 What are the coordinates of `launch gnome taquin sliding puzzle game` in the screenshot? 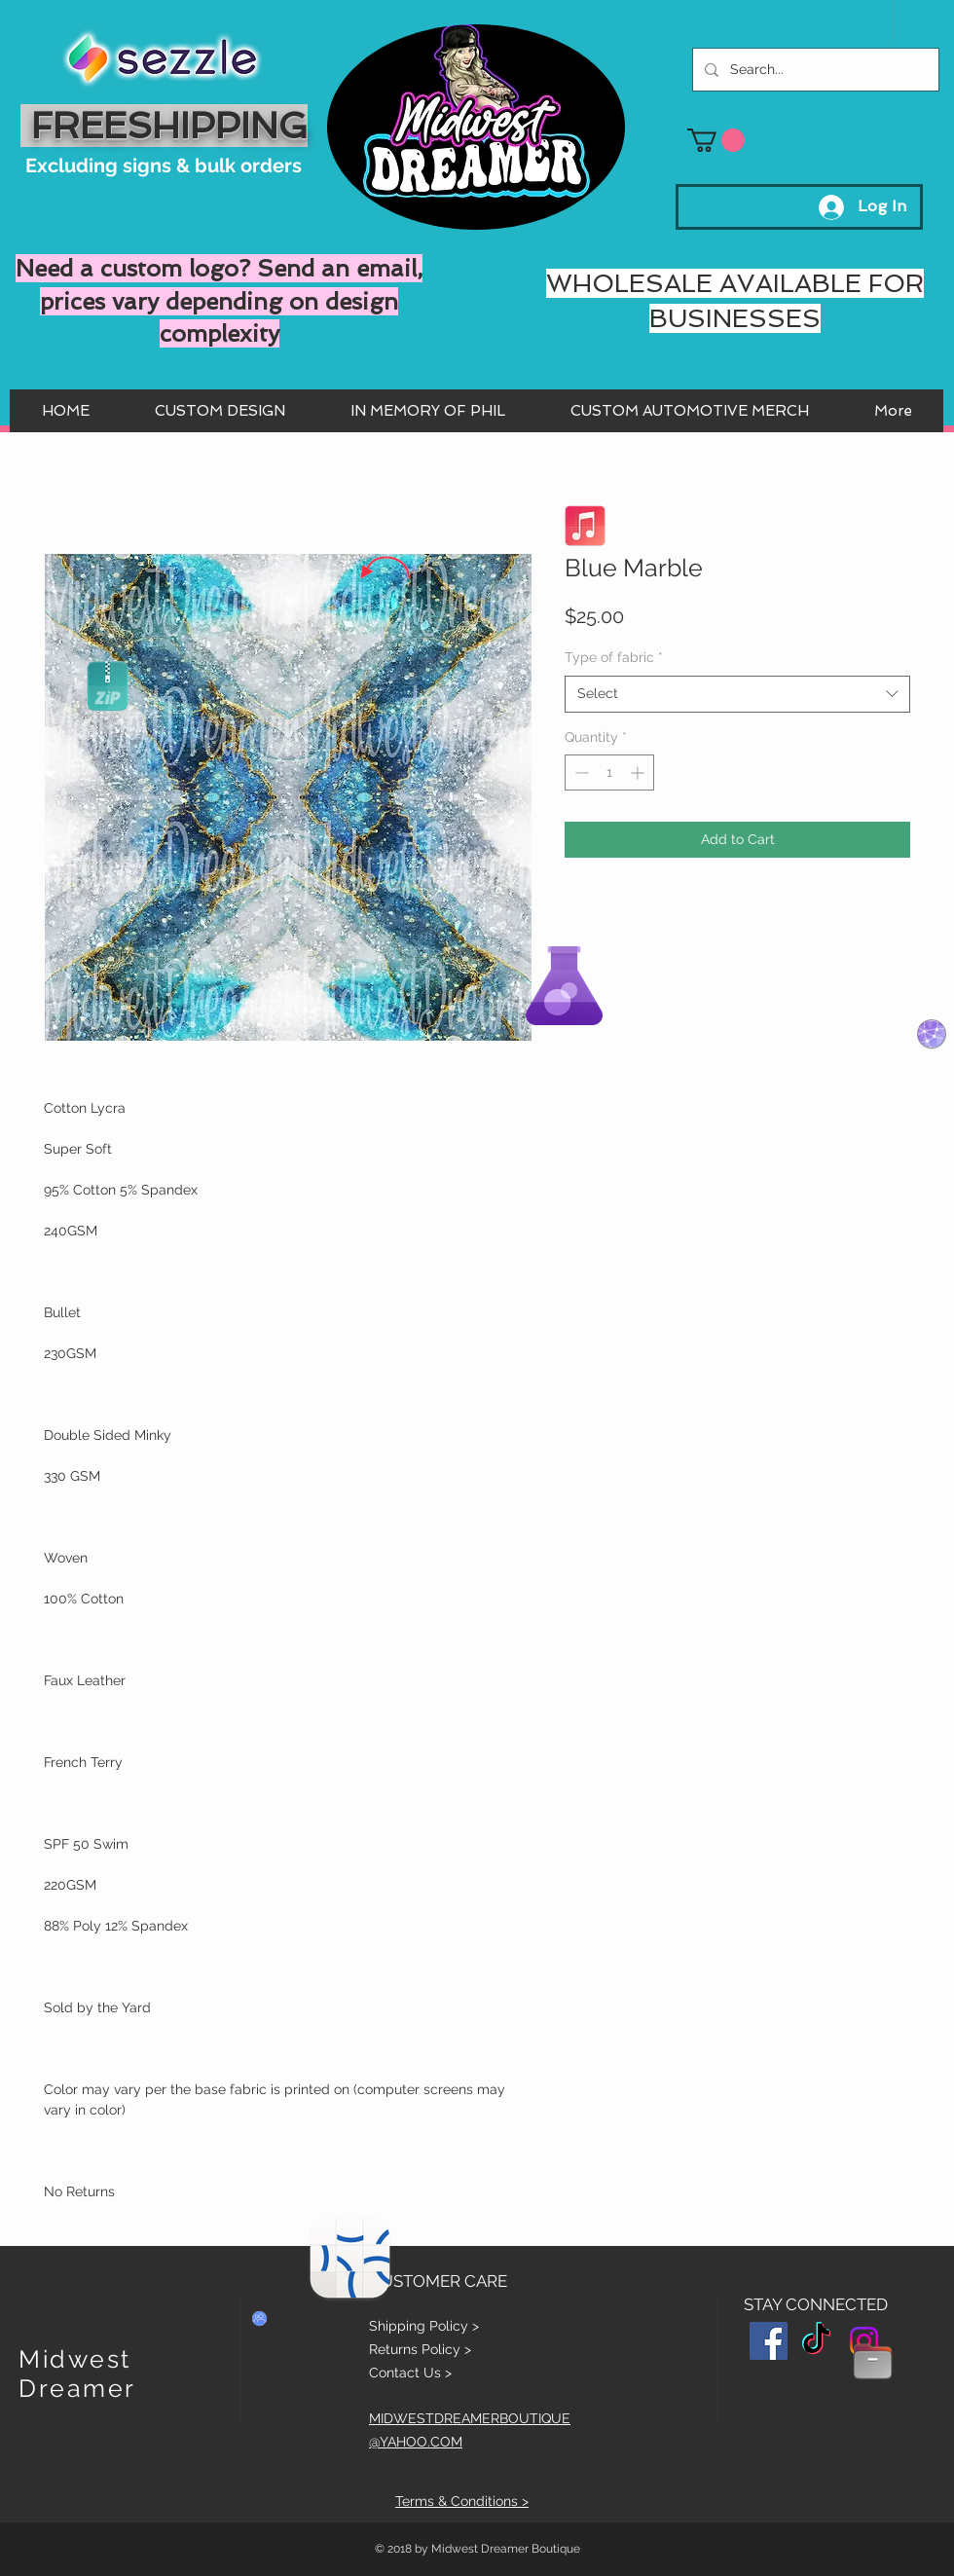 It's located at (349, 2258).